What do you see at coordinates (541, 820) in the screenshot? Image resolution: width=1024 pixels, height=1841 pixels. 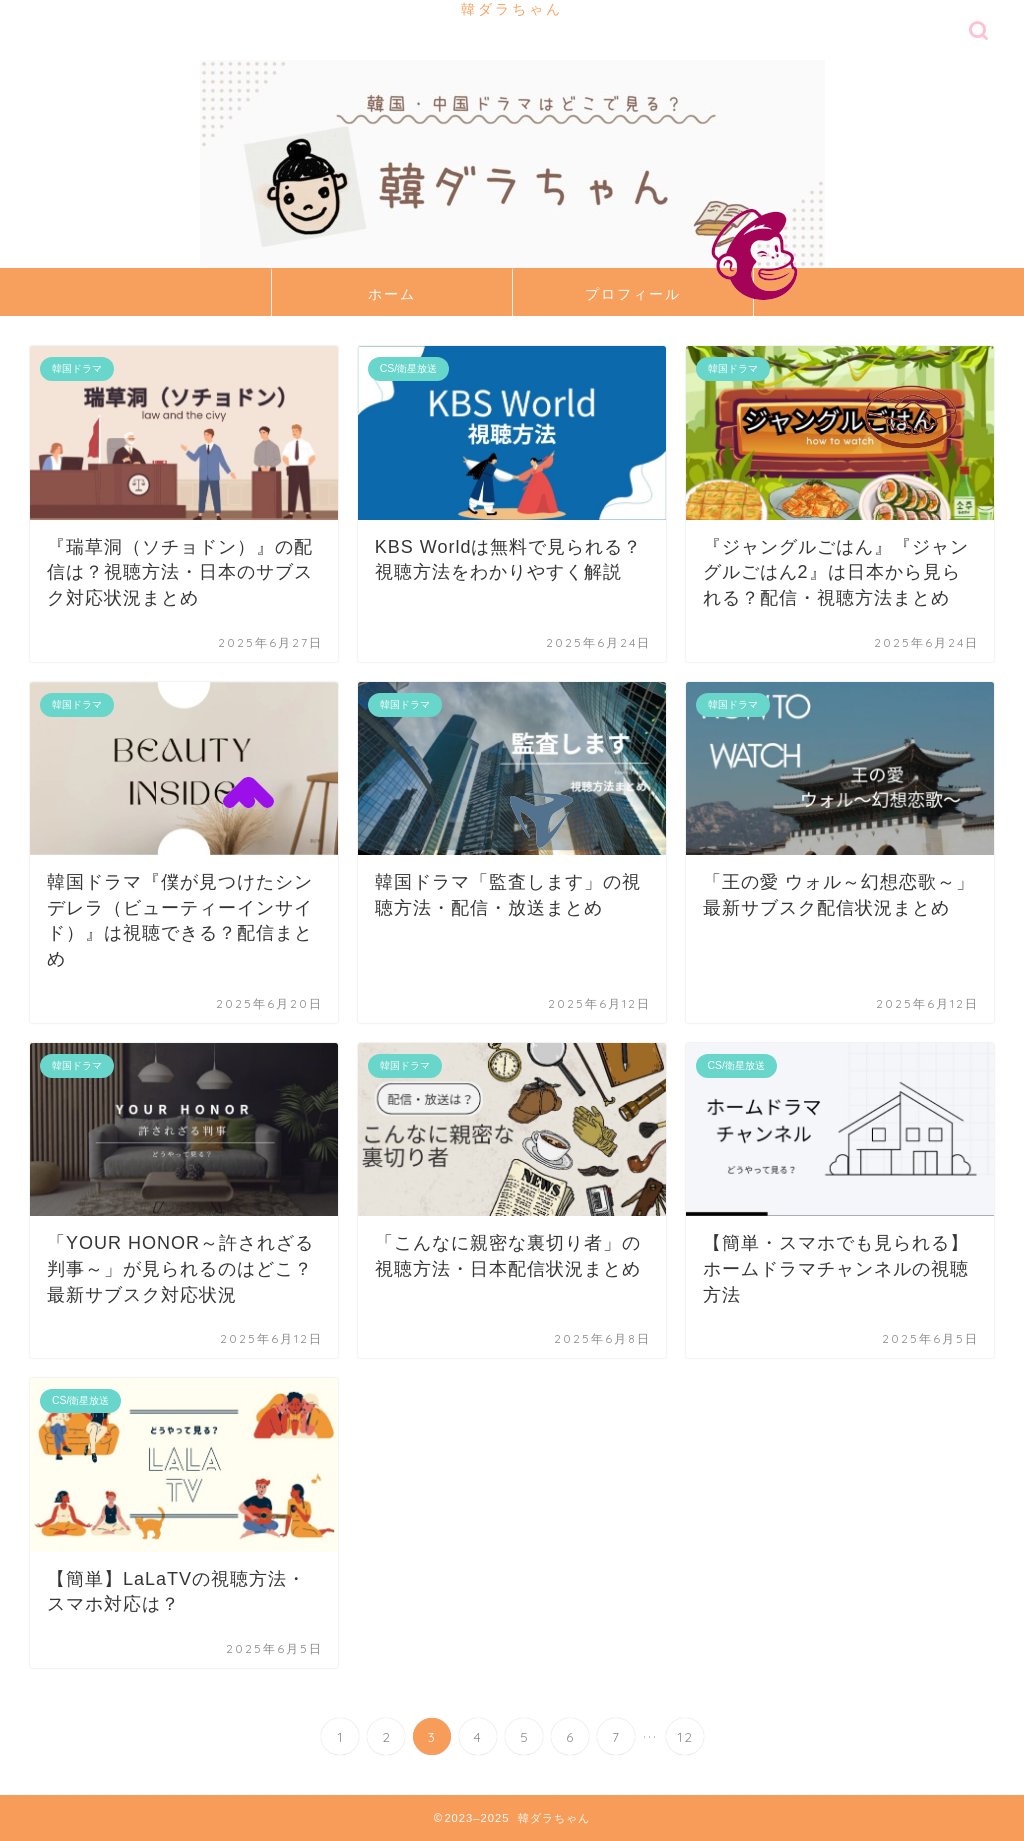 I see `freenet brand logo` at bounding box center [541, 820].